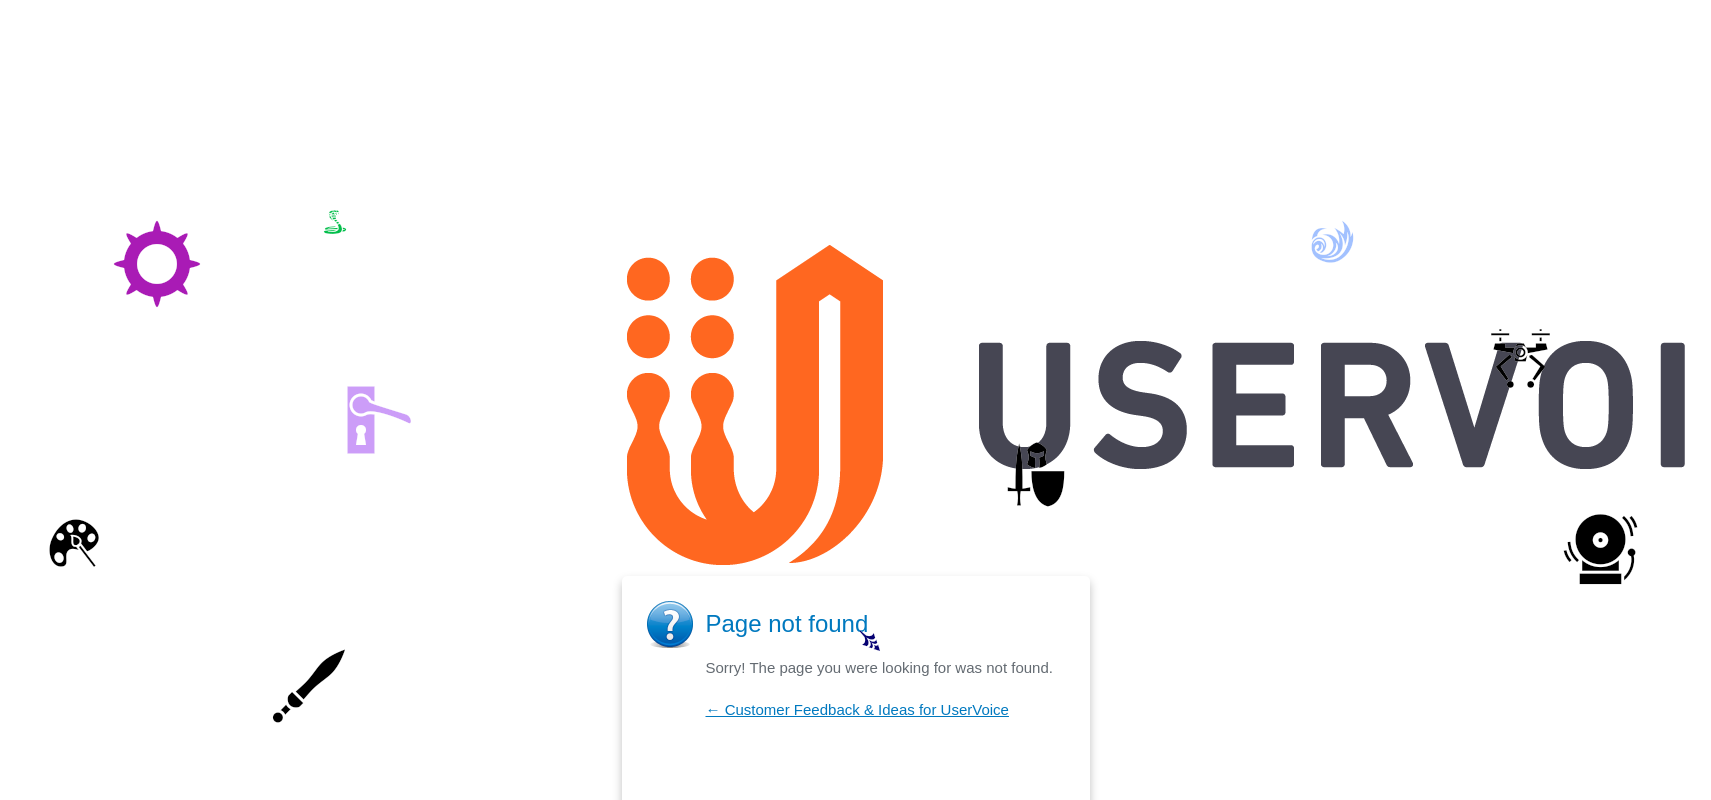  I want to click on track your drone delivery status, so click(1520, 358).